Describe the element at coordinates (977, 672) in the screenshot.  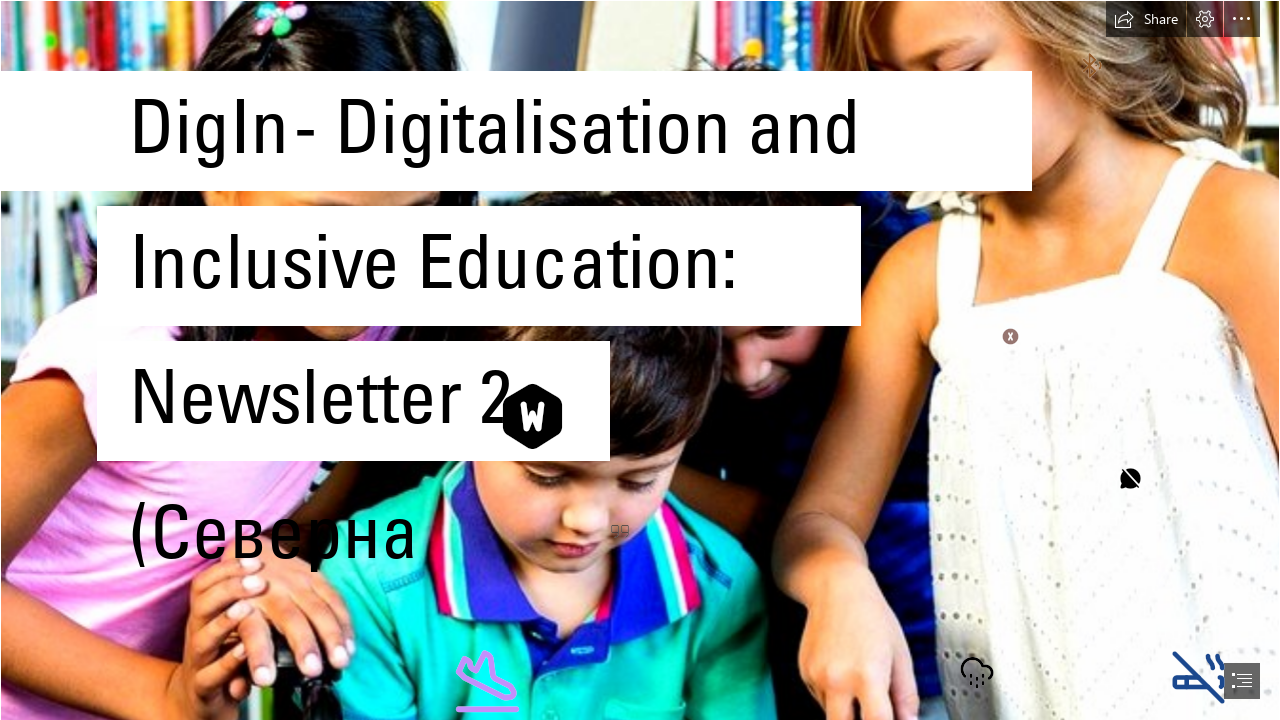
I see `indicates light rain or drizzle conditions` at that location.